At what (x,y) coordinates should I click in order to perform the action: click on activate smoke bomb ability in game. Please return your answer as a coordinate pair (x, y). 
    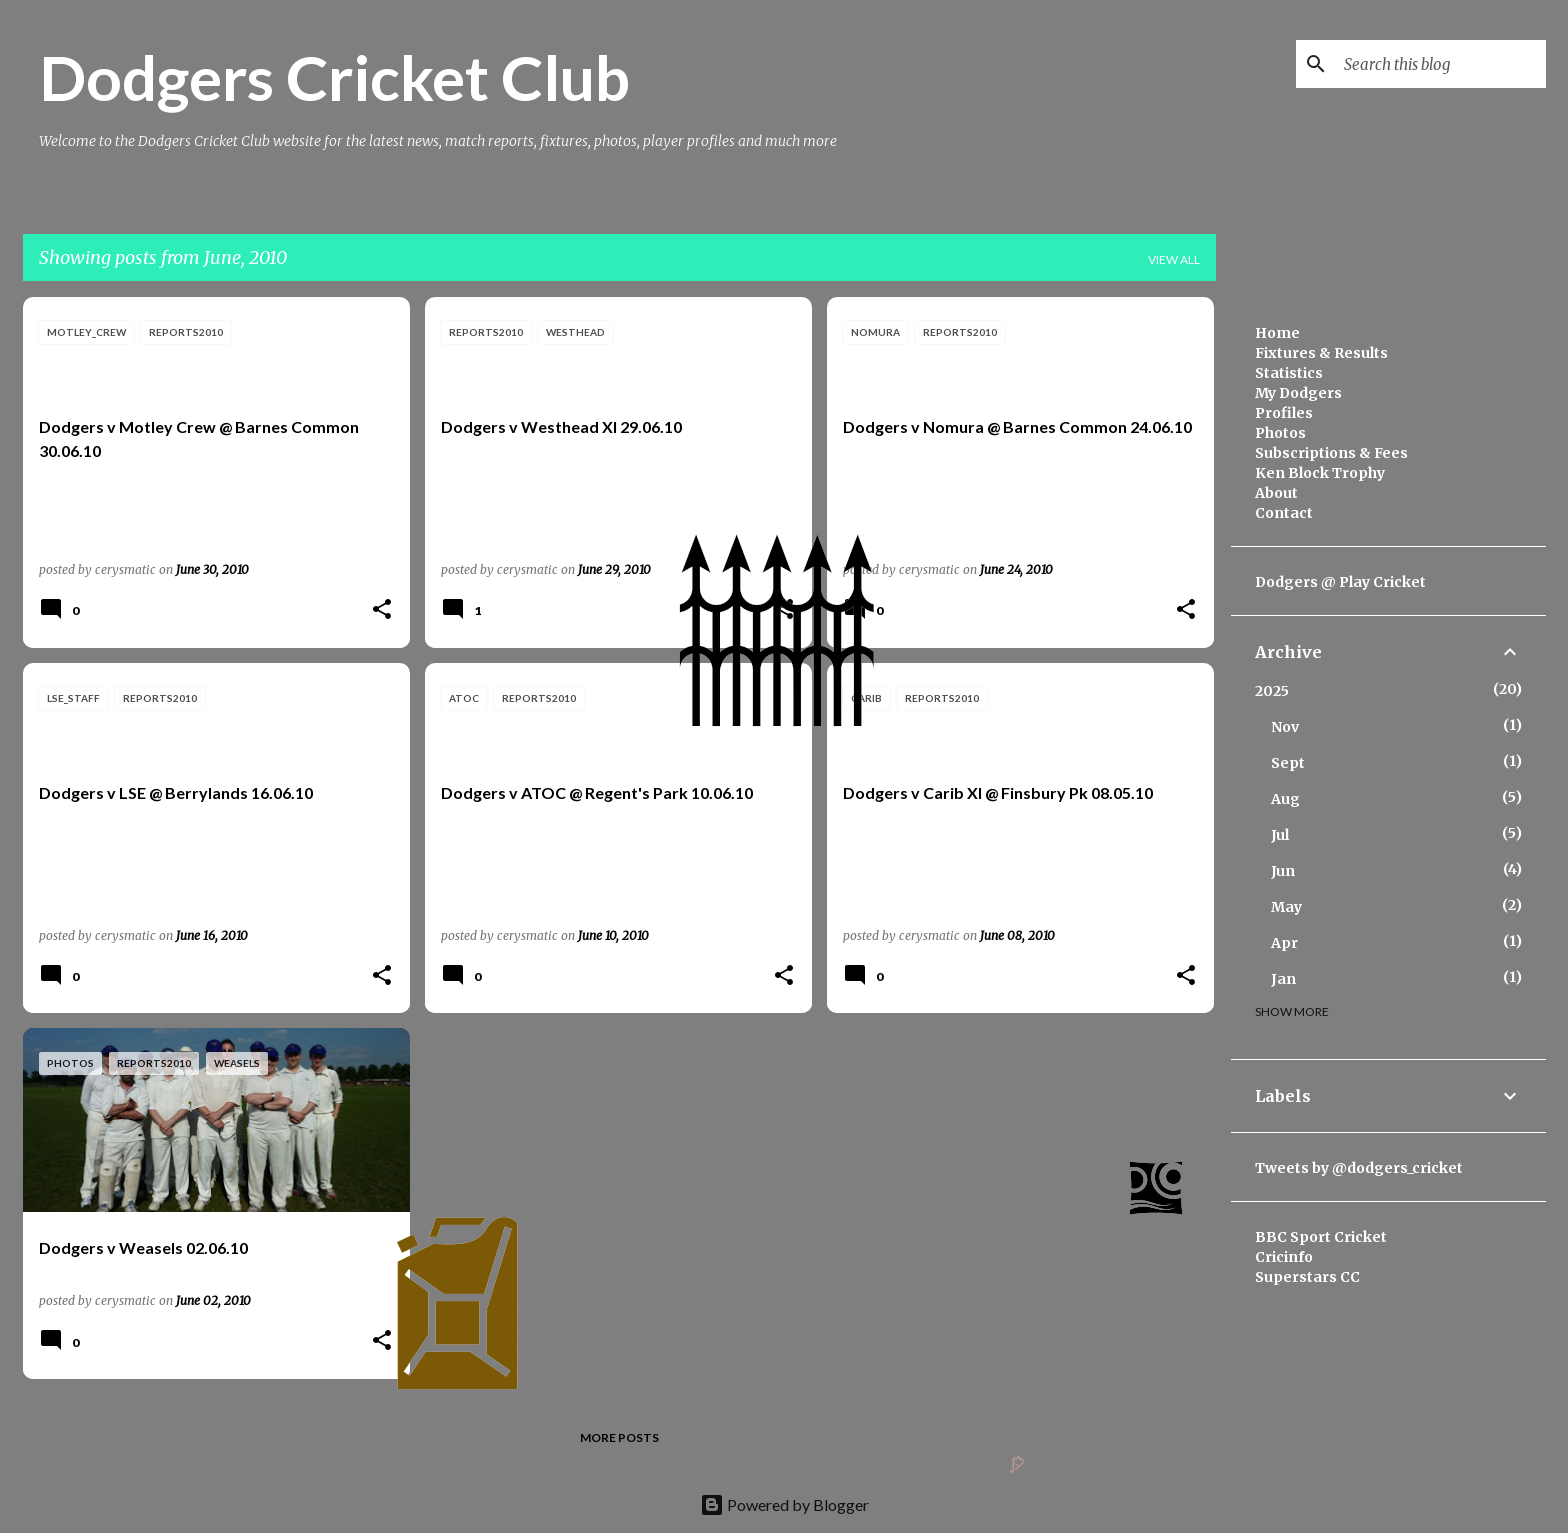
    Looking at the image, I should click on (1017, 1465).